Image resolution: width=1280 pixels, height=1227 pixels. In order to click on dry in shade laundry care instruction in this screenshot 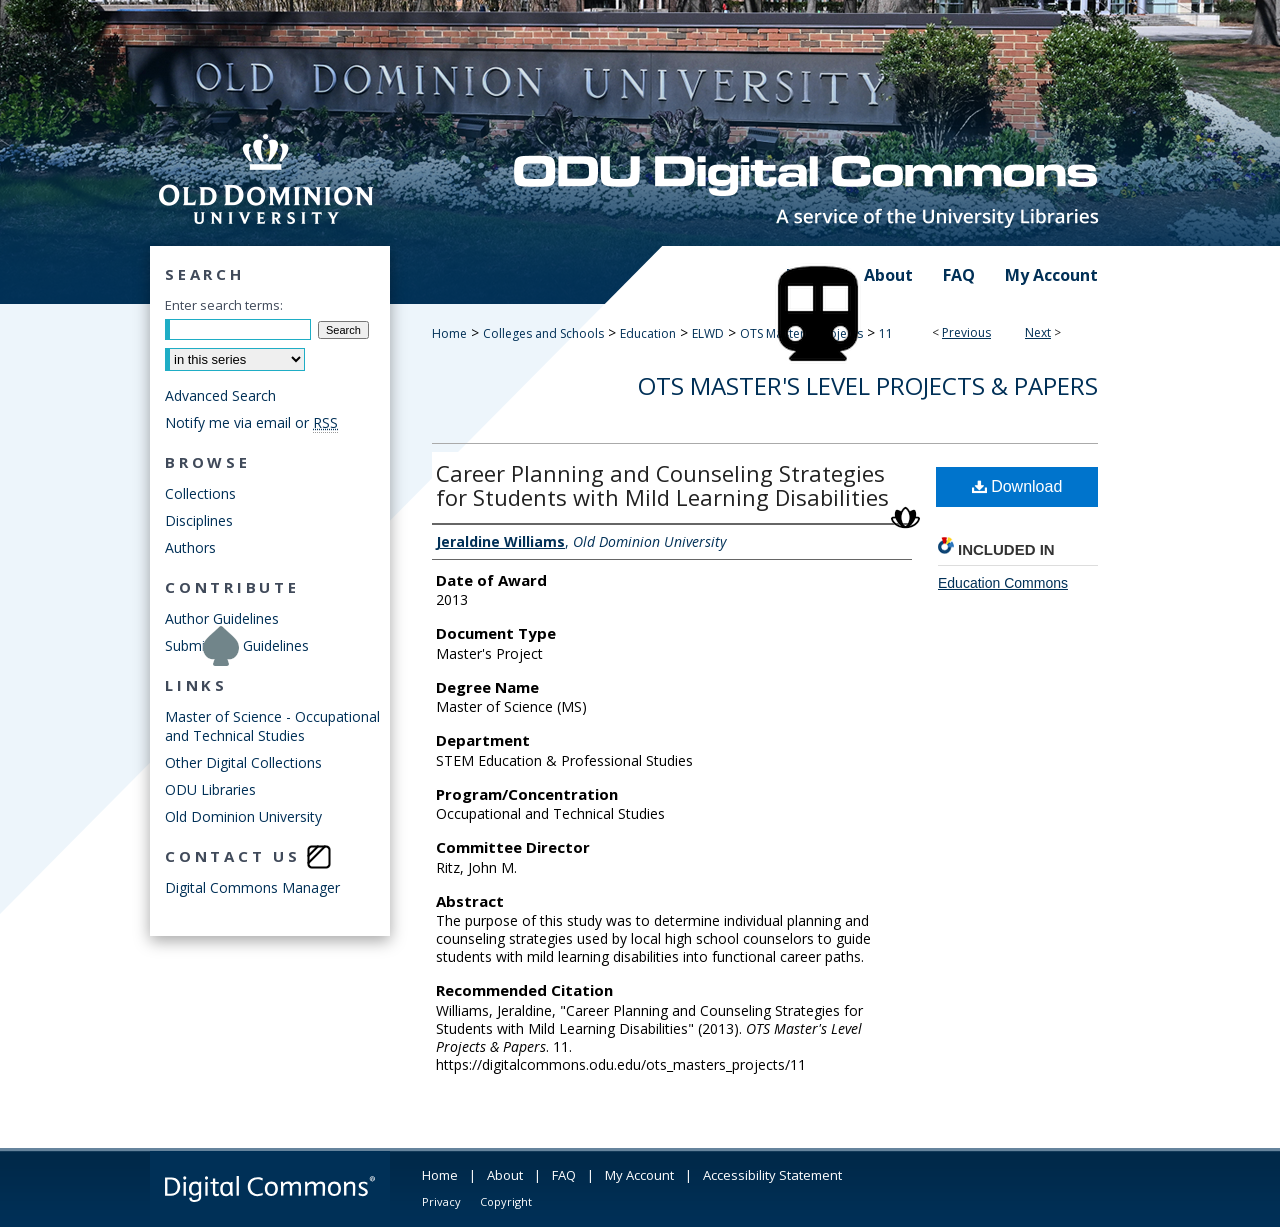, I will do `click(319, 857)`.